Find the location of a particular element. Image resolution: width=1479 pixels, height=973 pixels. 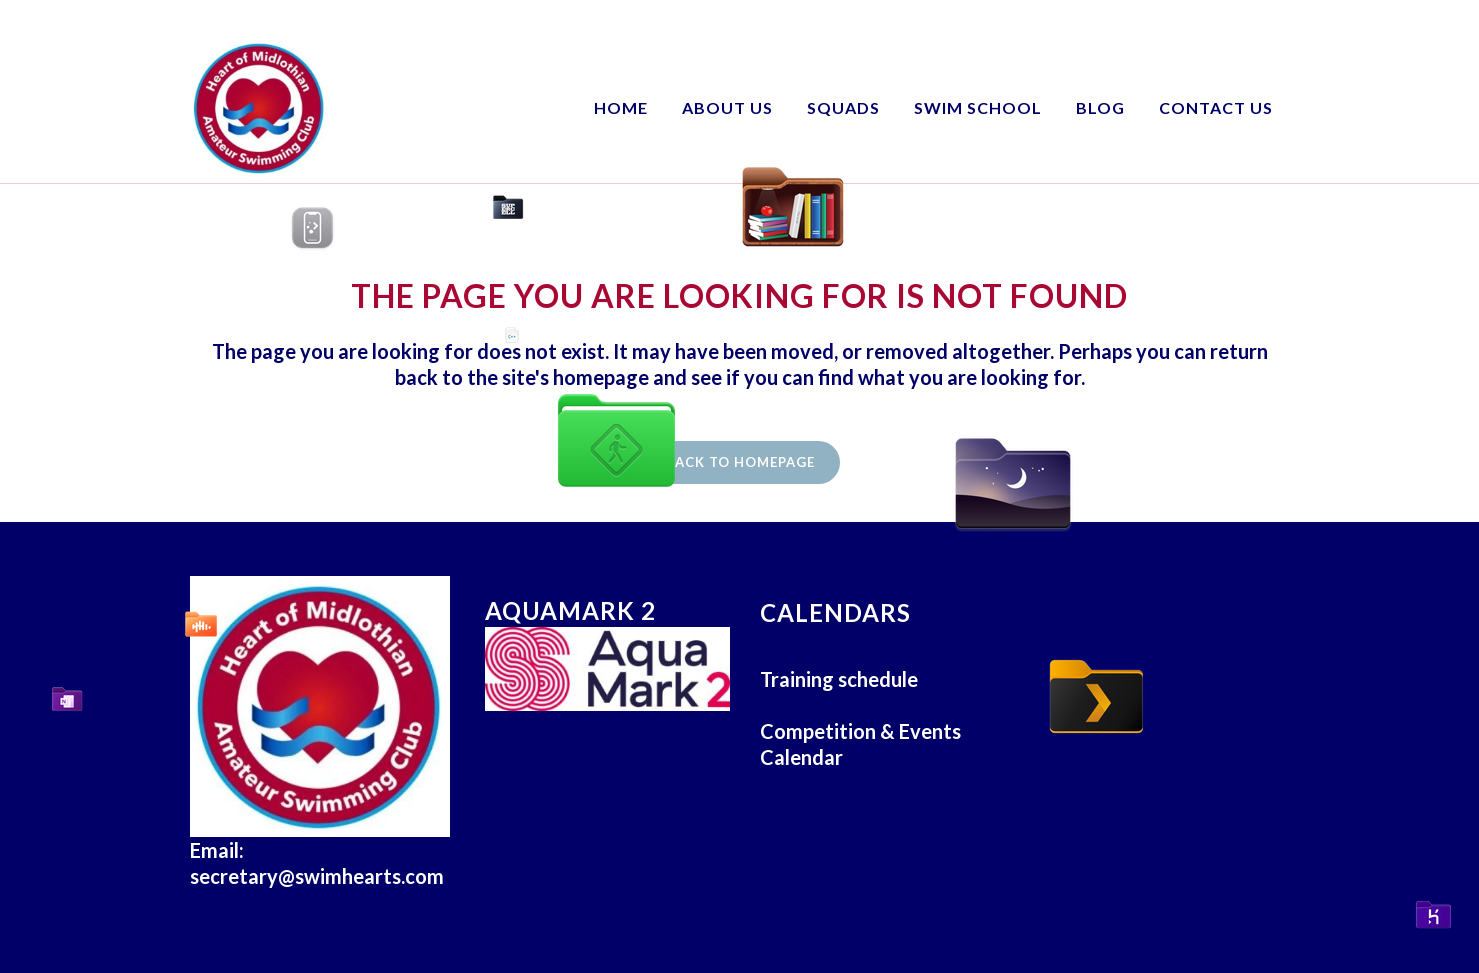

access public or shared folder is located at coordinates (616, 440).